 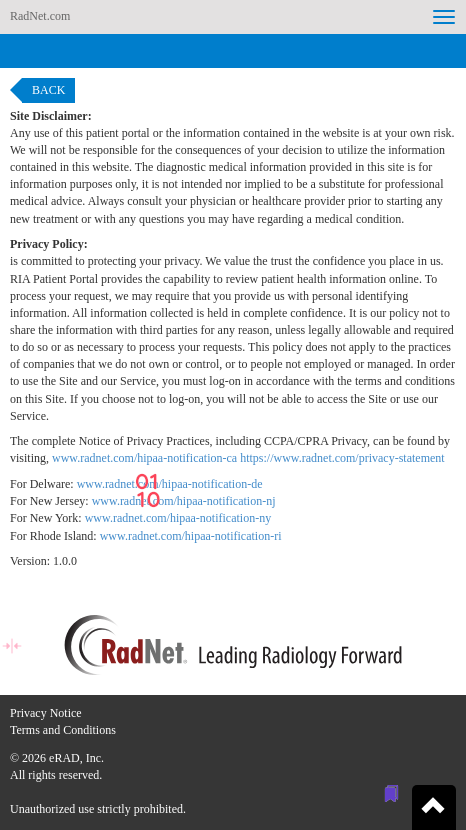 What do you see at coordinates (12, 646) in the screenshot?
I see `collapse or minimize horizontal spacing` at bounding box center [12, 646].